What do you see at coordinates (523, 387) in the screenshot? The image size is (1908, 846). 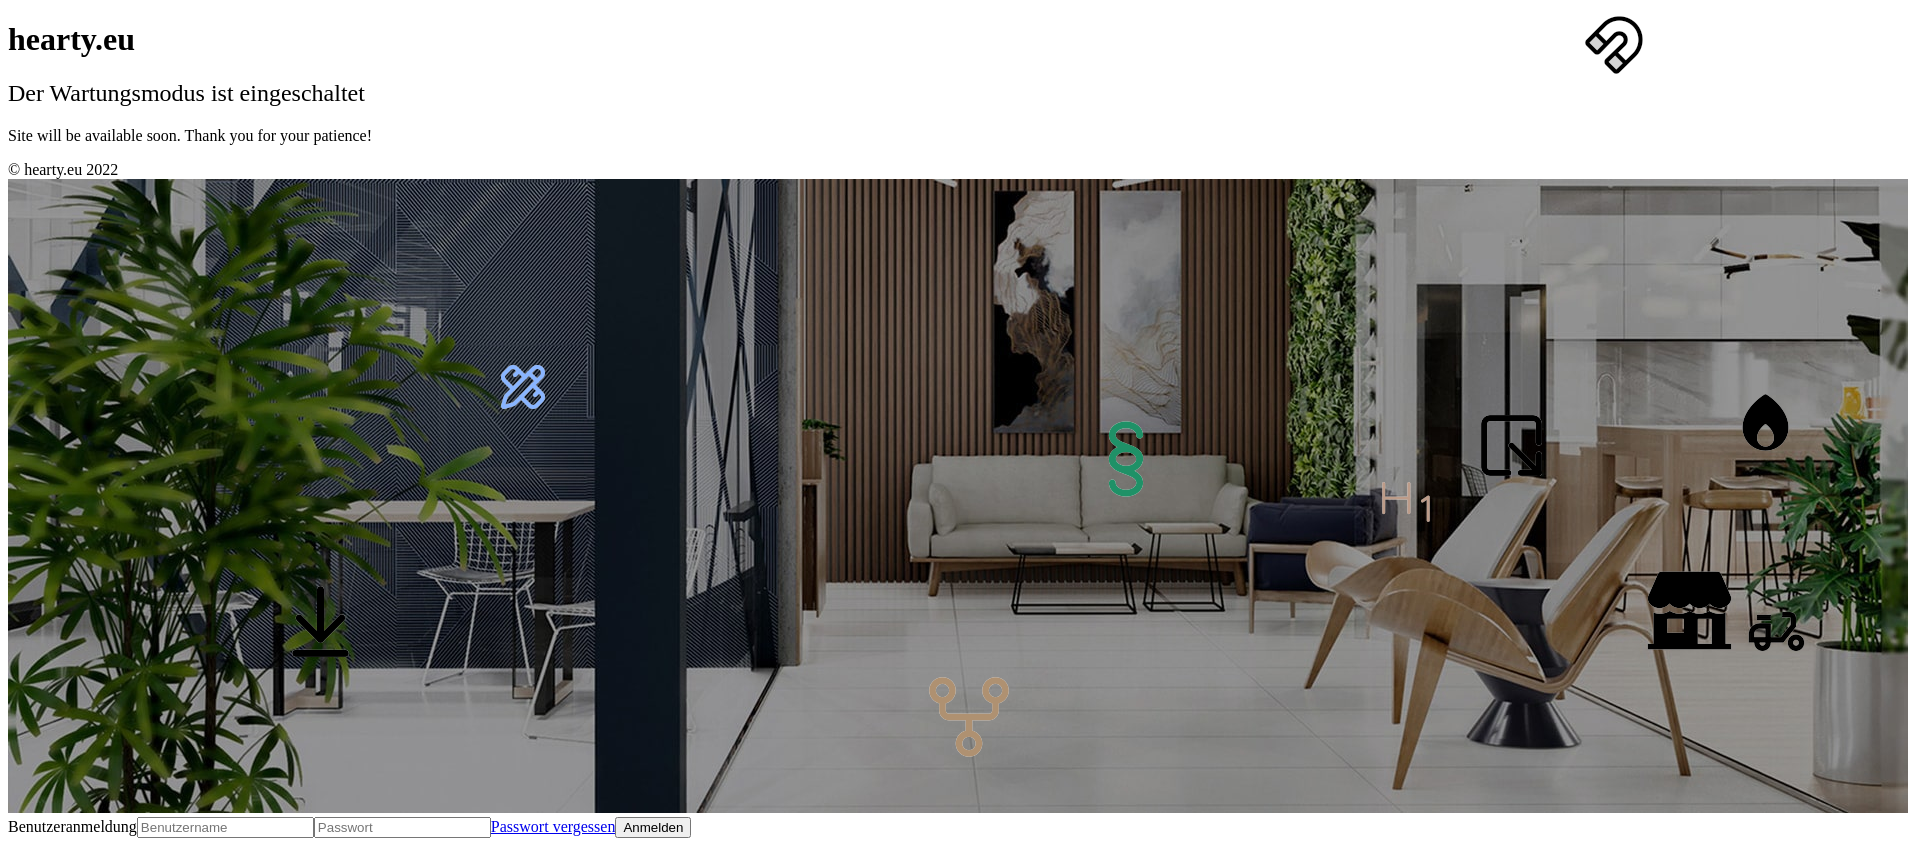 I see `access design or editing tools` at bounding box center [523, 387].